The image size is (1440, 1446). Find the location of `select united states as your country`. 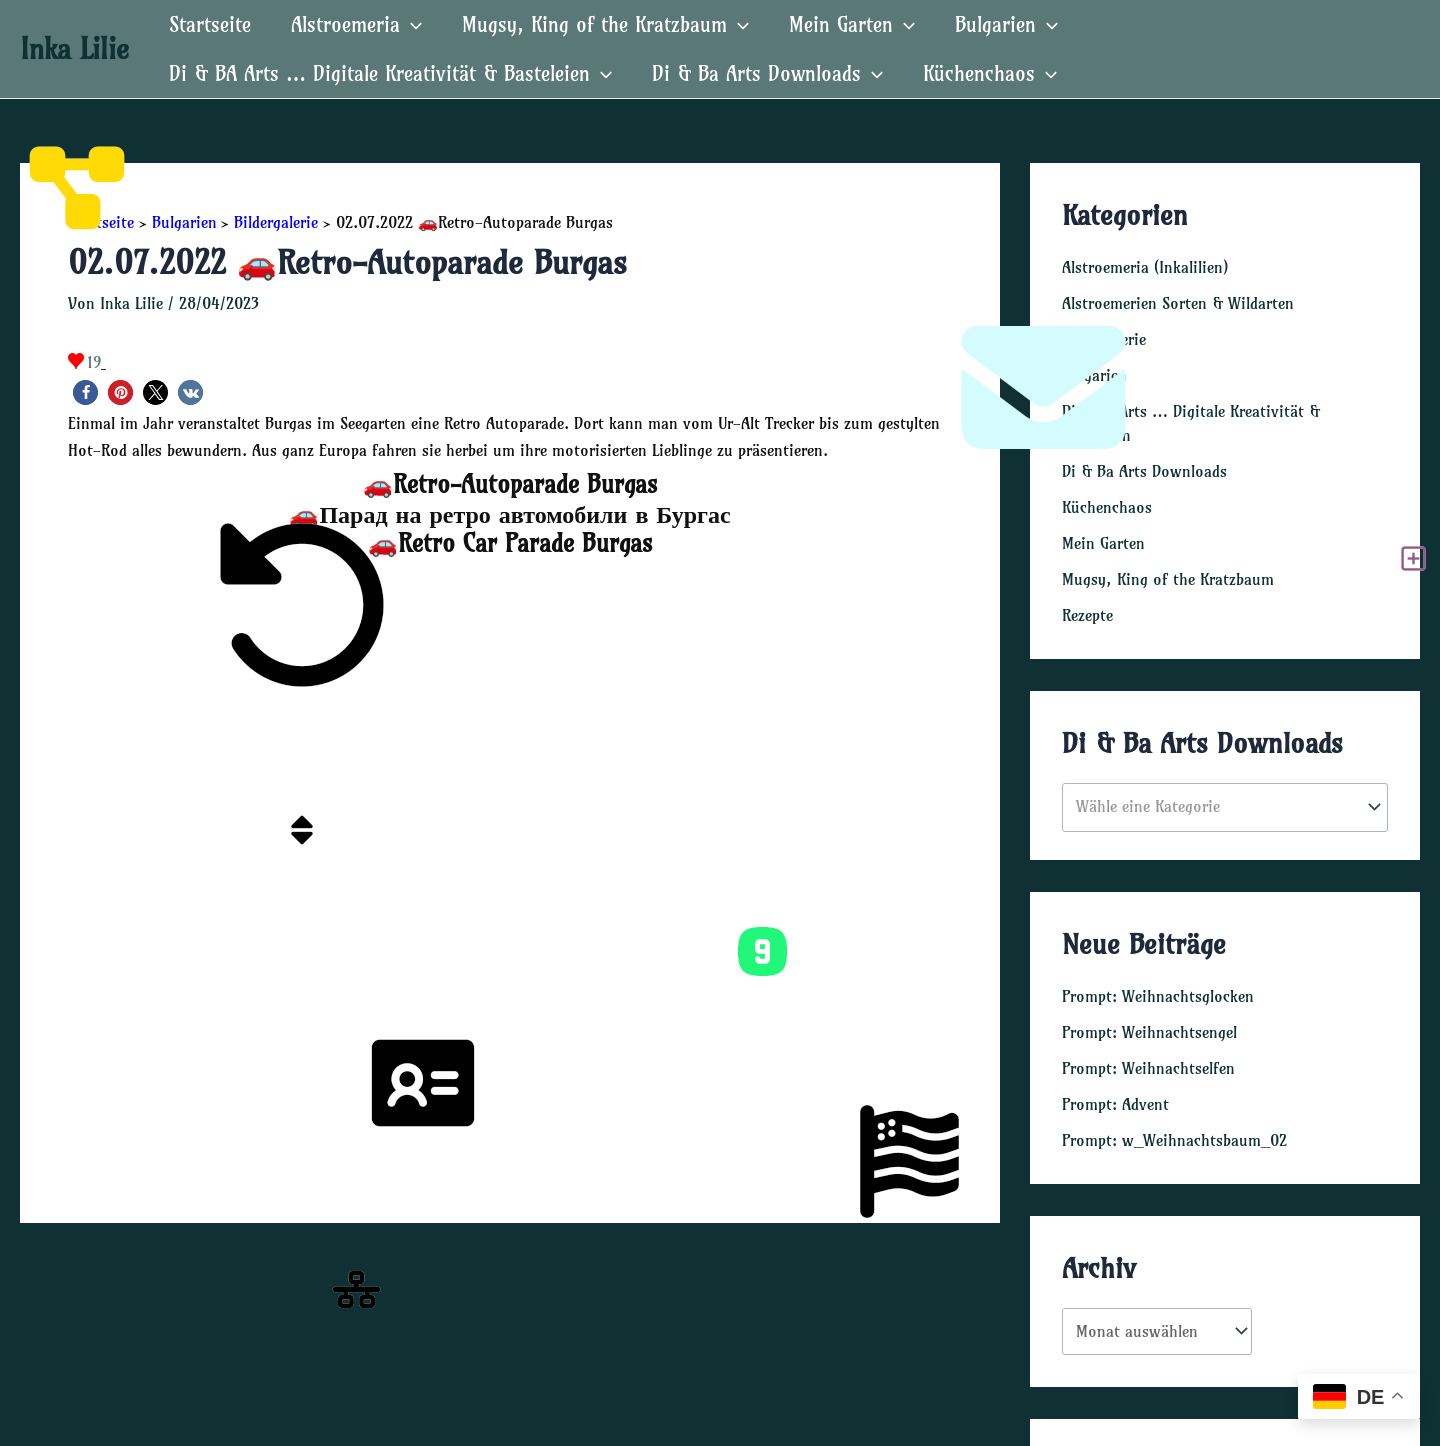

select united states as your country is located at coordinates (909, 1161).